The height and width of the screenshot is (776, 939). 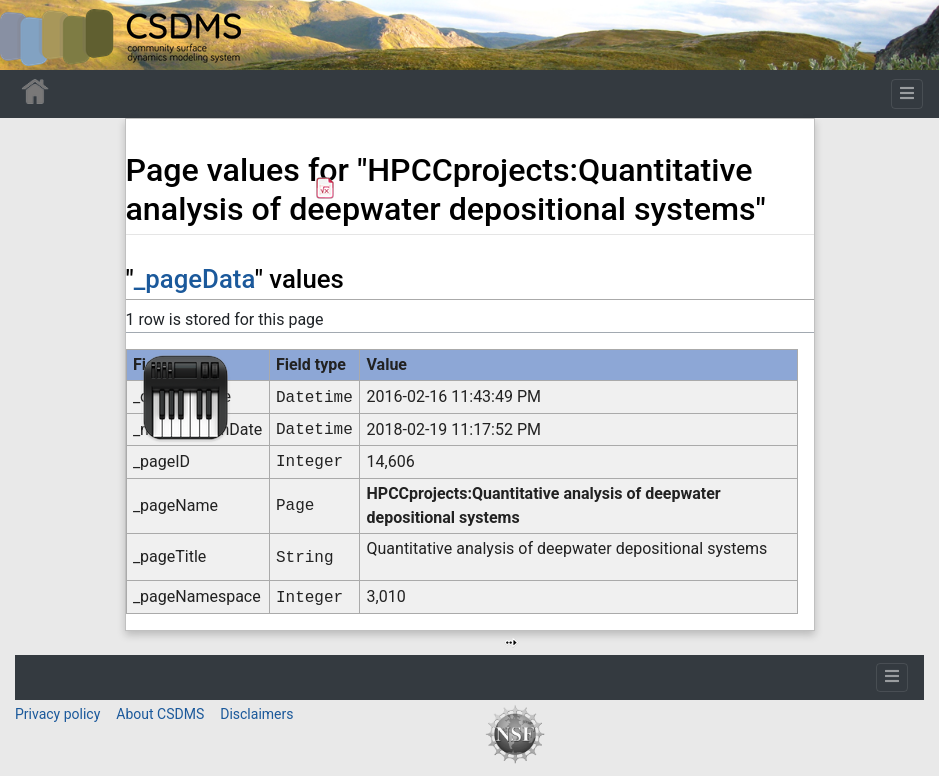 What do you see at coordinates (511, 643) in the screenshot?
I see `navigate forward in browser or file history` at bounding box center [511, 643].